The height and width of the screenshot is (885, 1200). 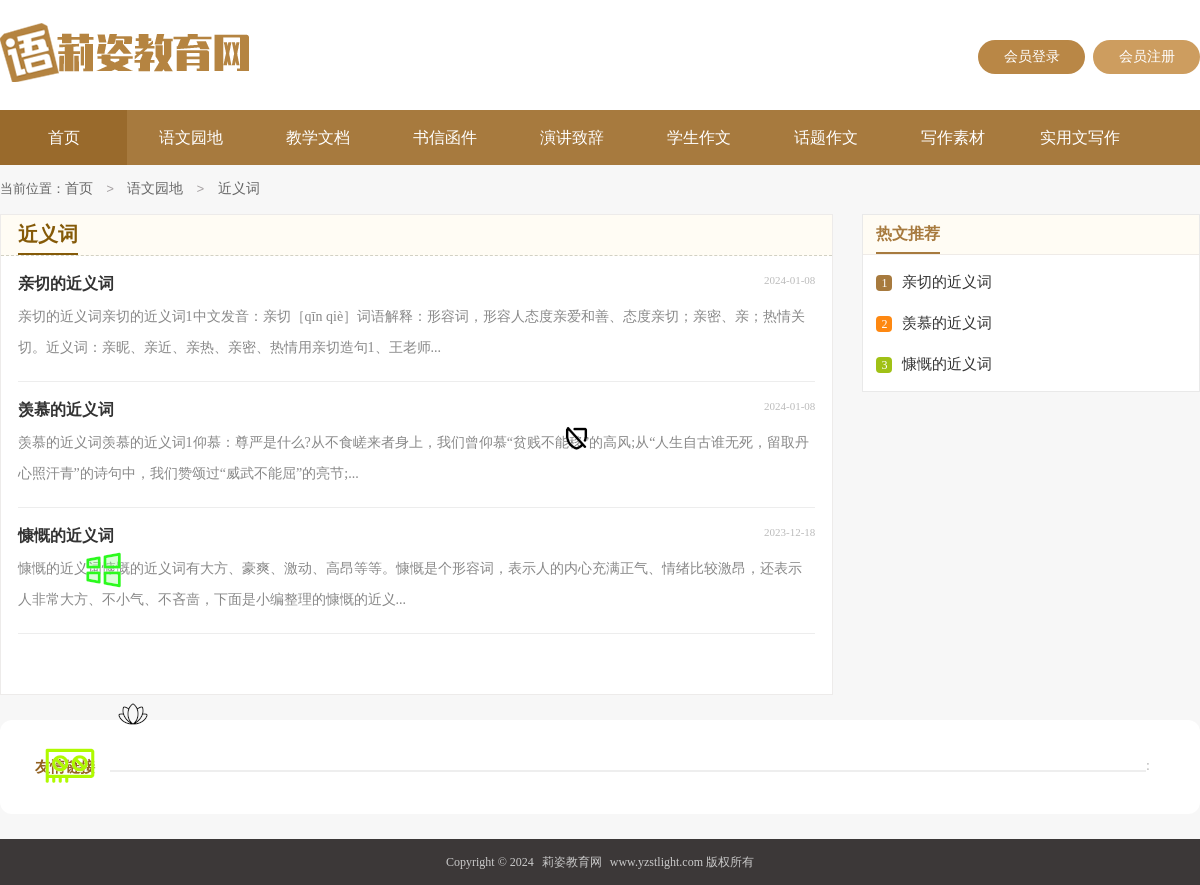 I want to click on view graphics card or GPU information, so click(x=70, y=765).